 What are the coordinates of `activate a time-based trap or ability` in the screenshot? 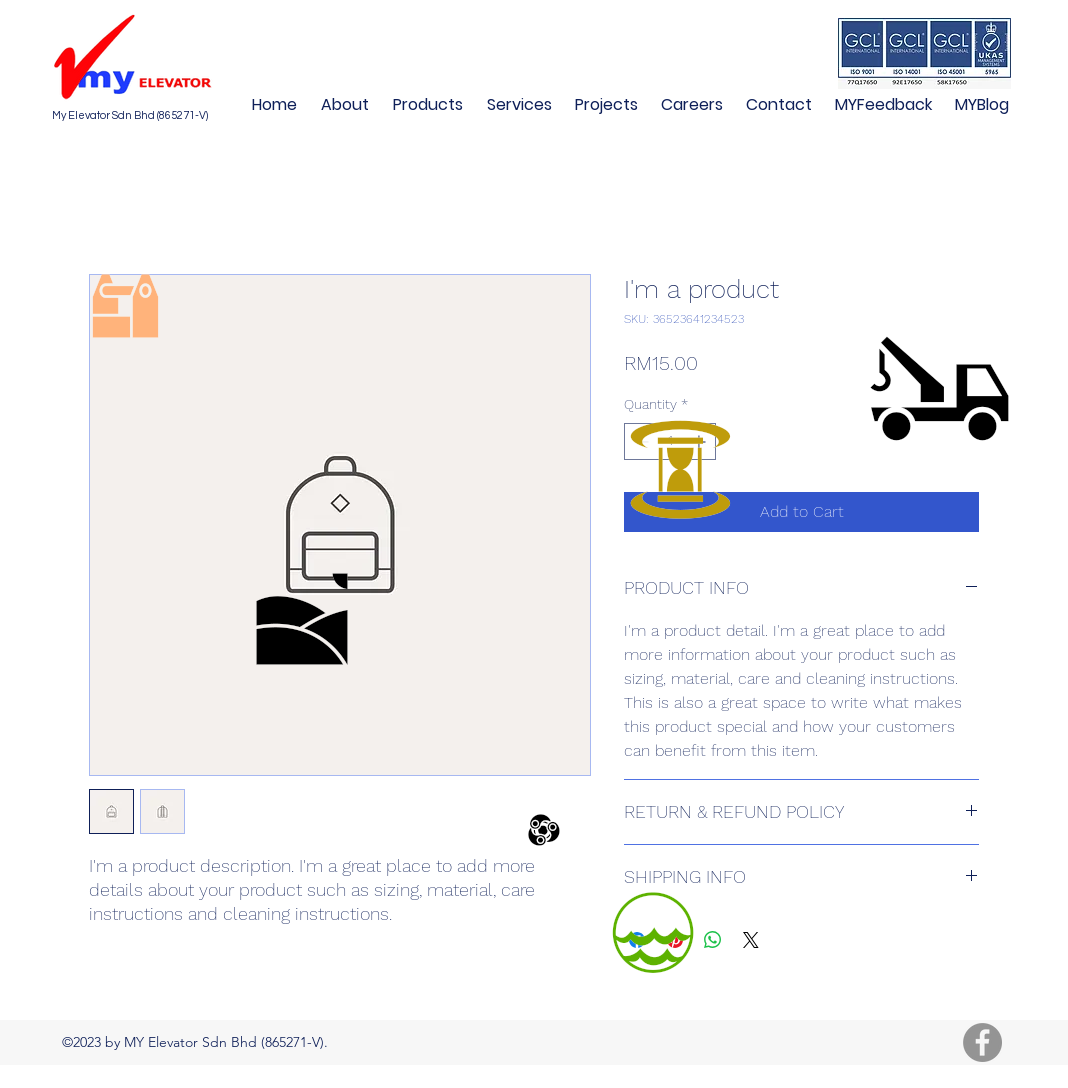 It's located at (680, 469).